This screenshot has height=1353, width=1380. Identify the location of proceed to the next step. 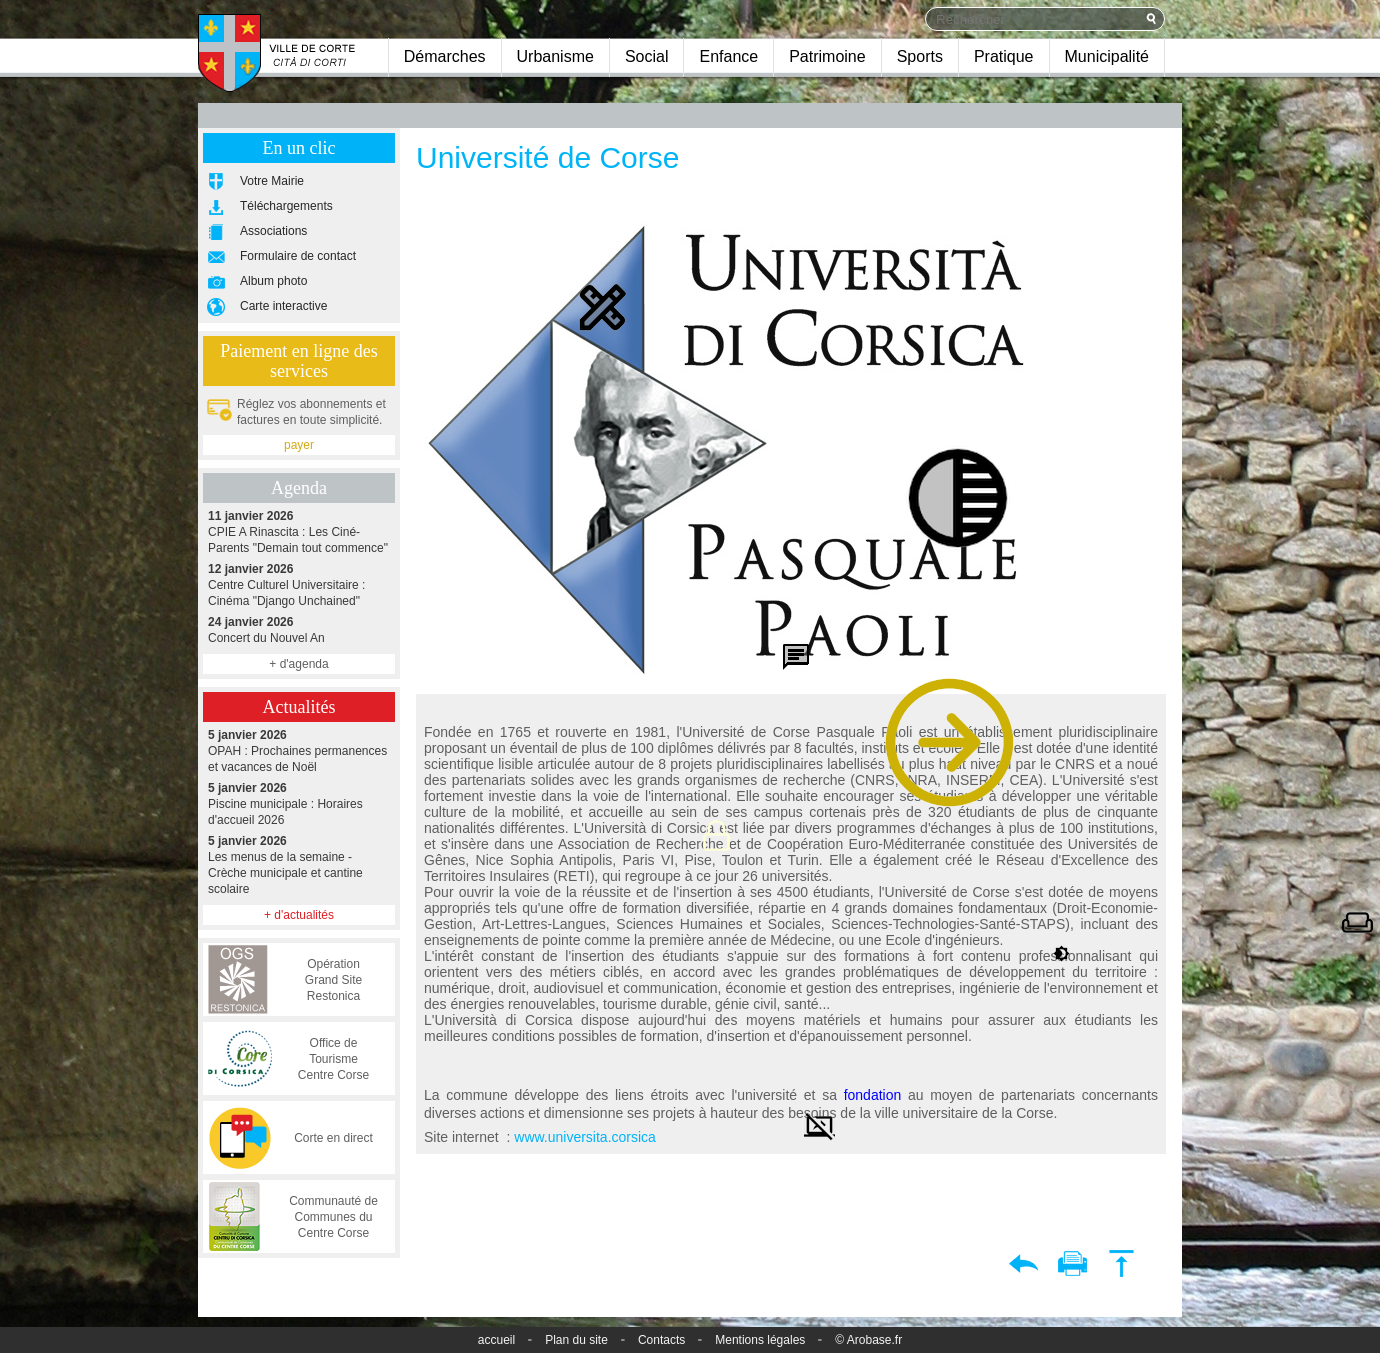
(949, 742).